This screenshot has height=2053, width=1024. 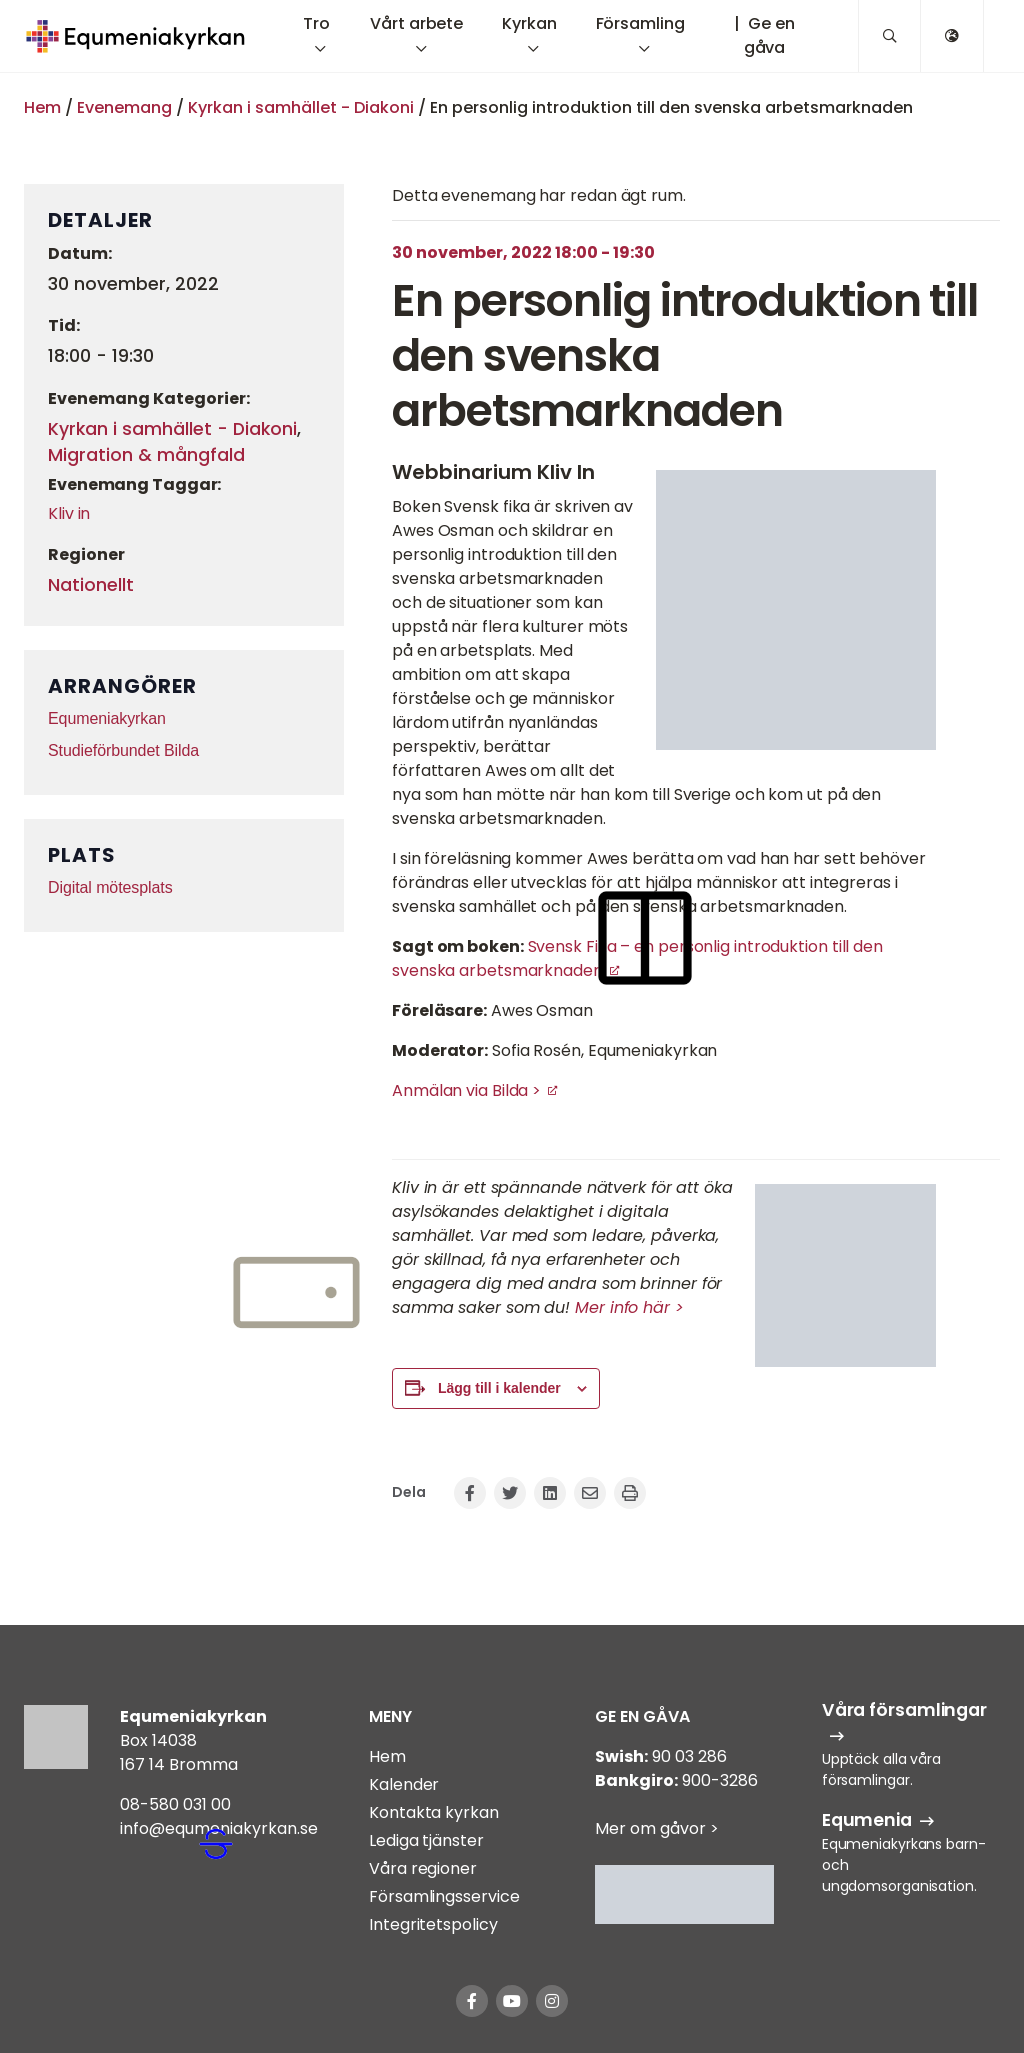 What do you see at coordinates (296, 1292) in the screenshot?
I see `access storage or disk drive settings` at bounding box center [296, 1292].